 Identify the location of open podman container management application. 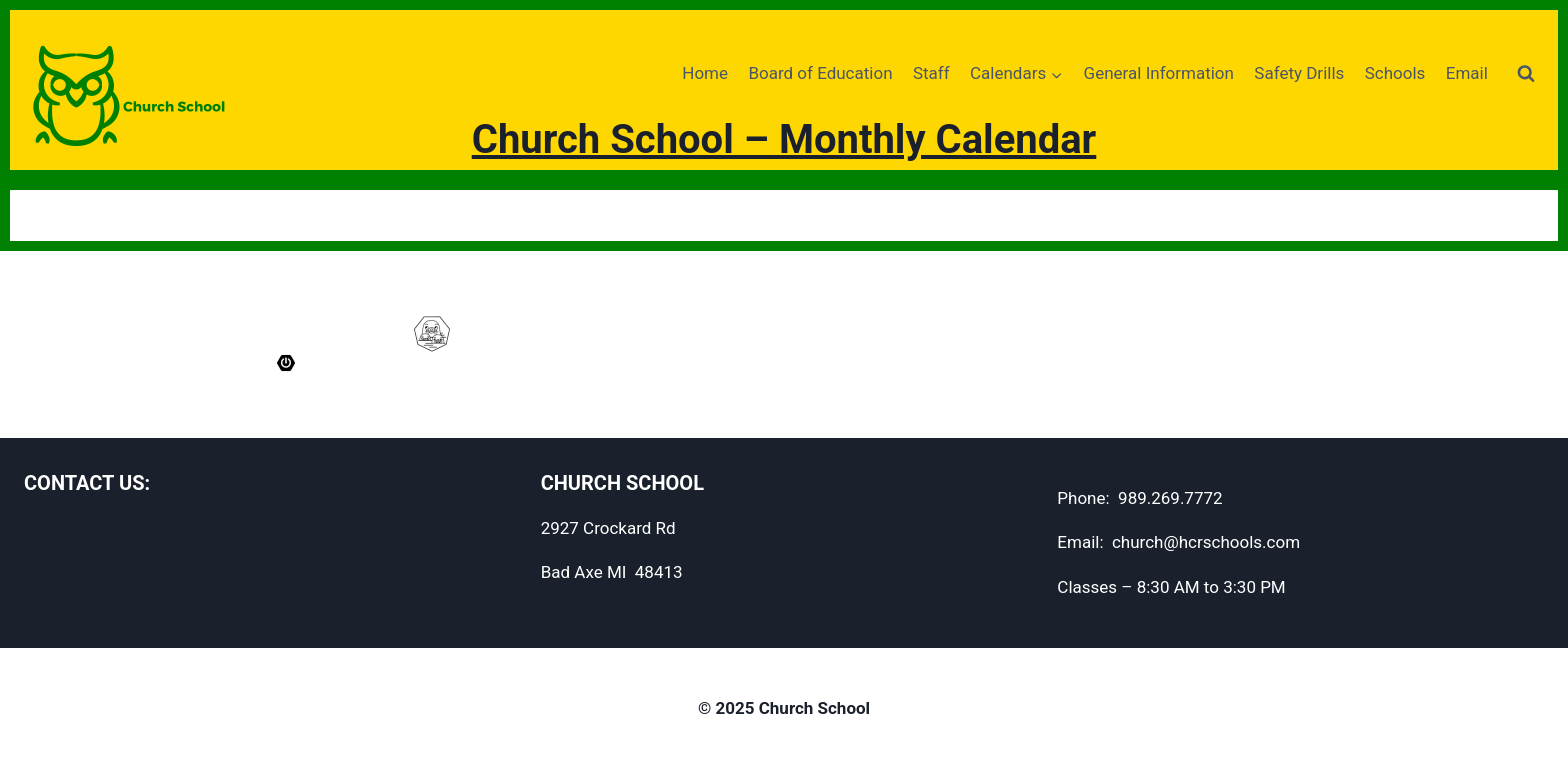
(432, 334).